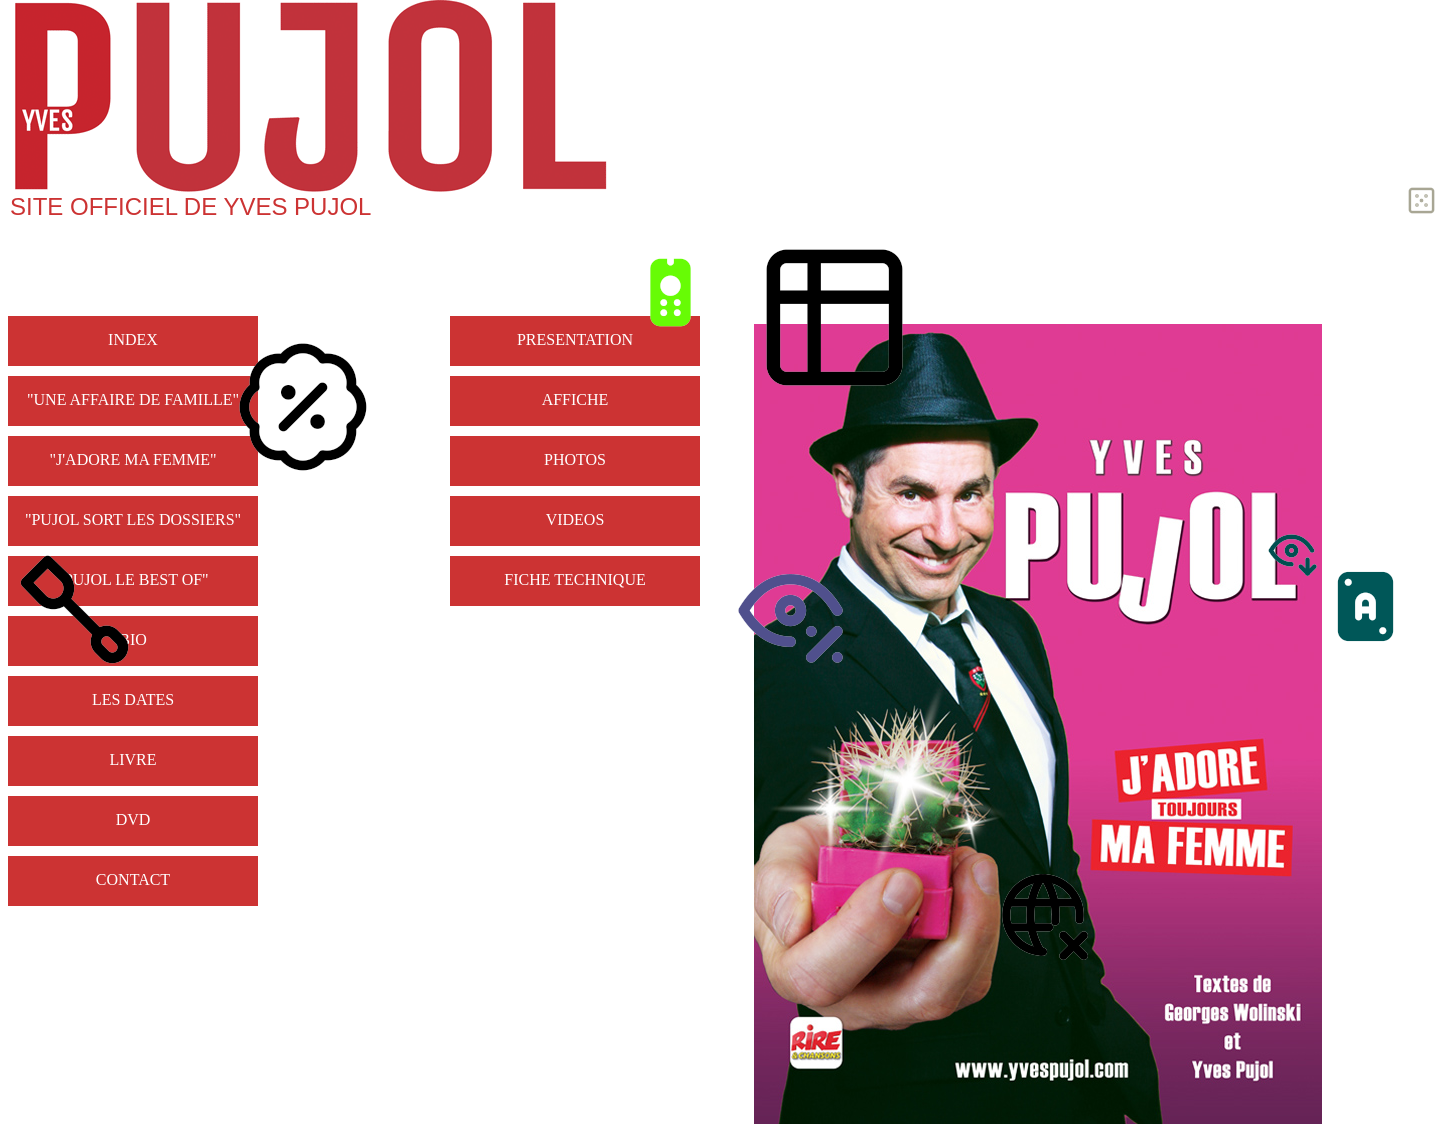  What do you see at coordinates (1365, 606) in the screenshot?
I see `ace playing card in a card game app` at bounding box center [1365, 606].